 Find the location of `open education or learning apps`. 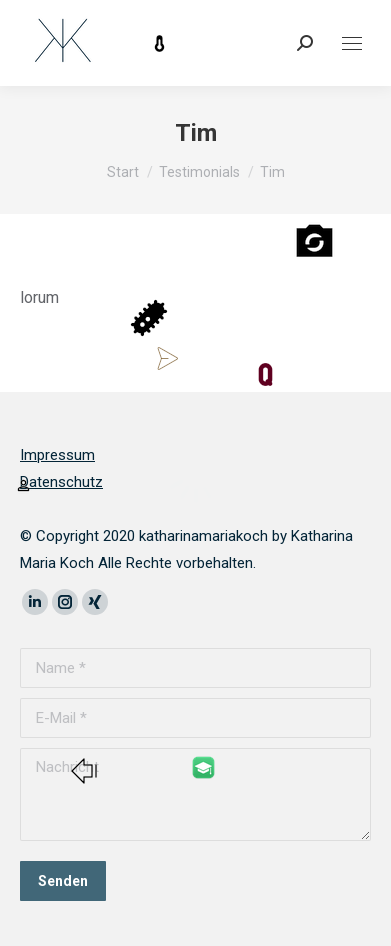

open education or learning apps is located at coordinates (203, 767).